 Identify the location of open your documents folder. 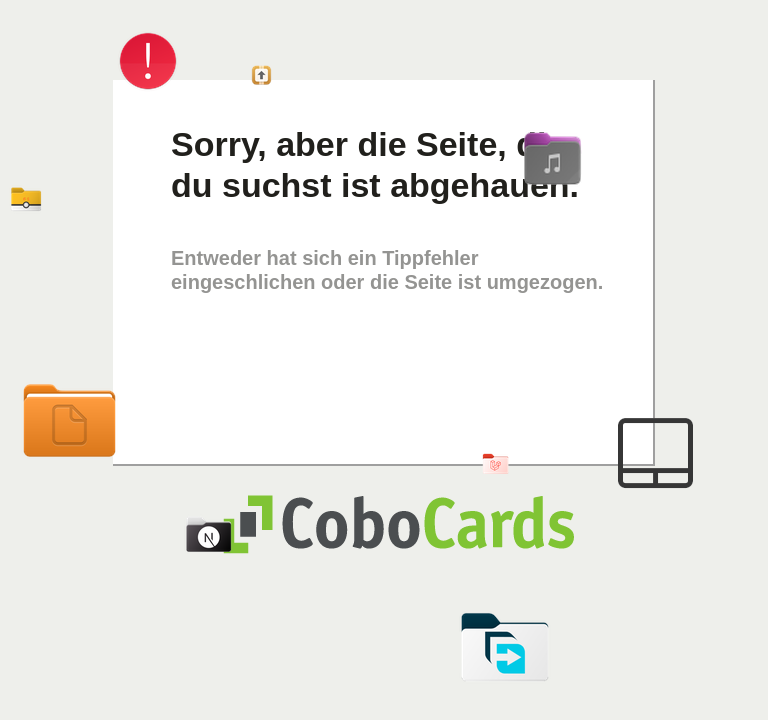
(69, 420).